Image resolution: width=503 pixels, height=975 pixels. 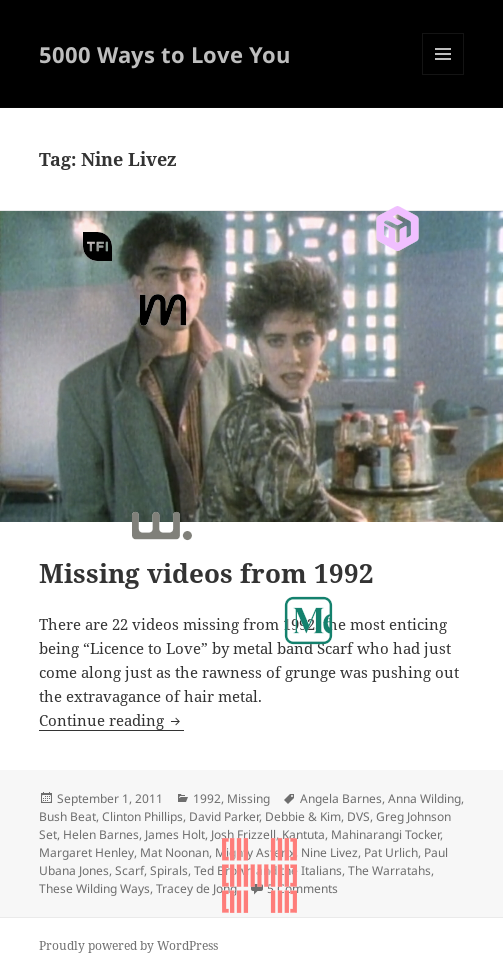 I want to click on launch htop system monitoring application, so click(x=259, y=875).